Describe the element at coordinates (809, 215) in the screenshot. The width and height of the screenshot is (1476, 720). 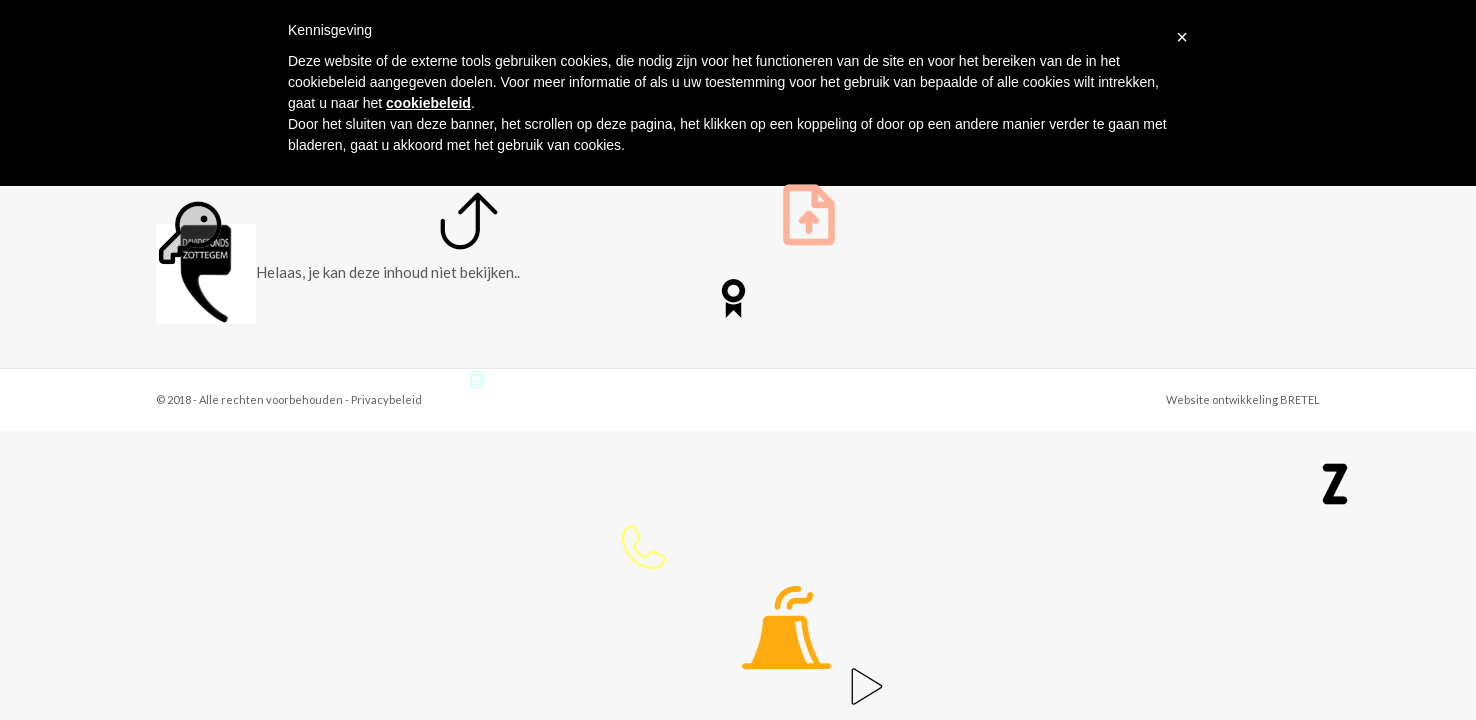
I see `upload a file` at that location.